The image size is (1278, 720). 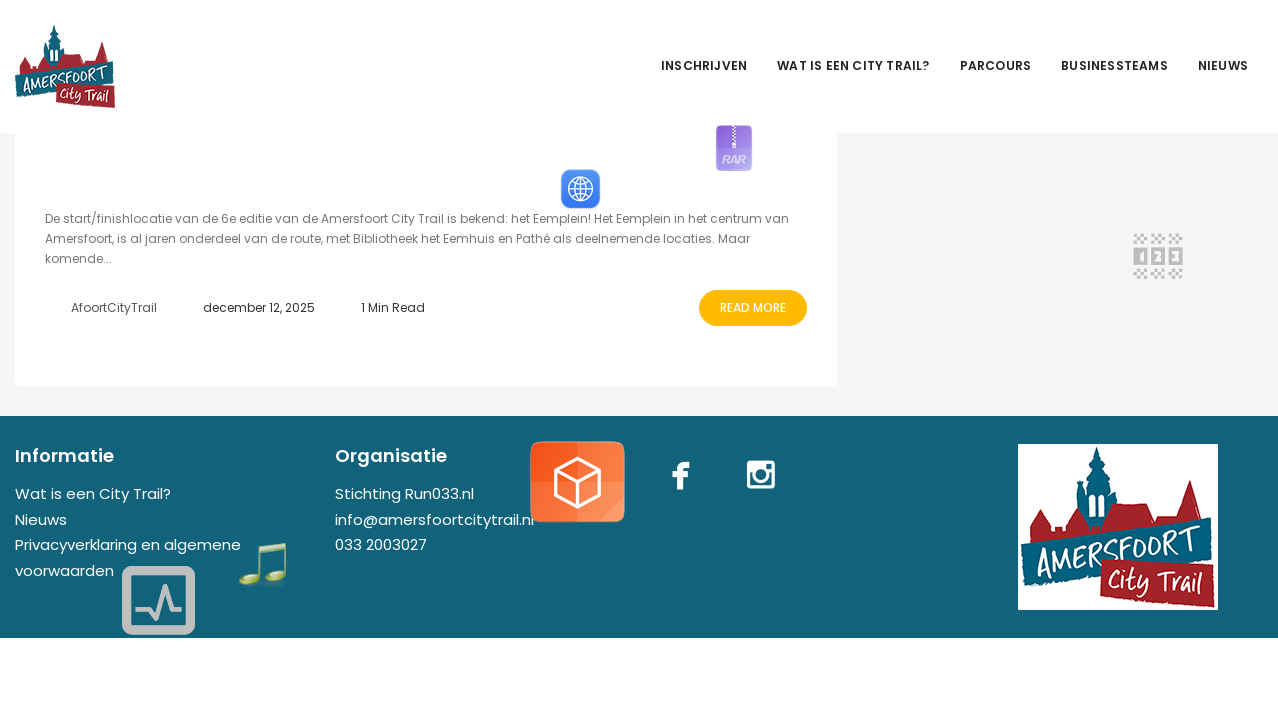 What do you see at coordinates (262, 564) in the screenshot?
I see `indicates an audio file type` at bounding box center [262, 564].